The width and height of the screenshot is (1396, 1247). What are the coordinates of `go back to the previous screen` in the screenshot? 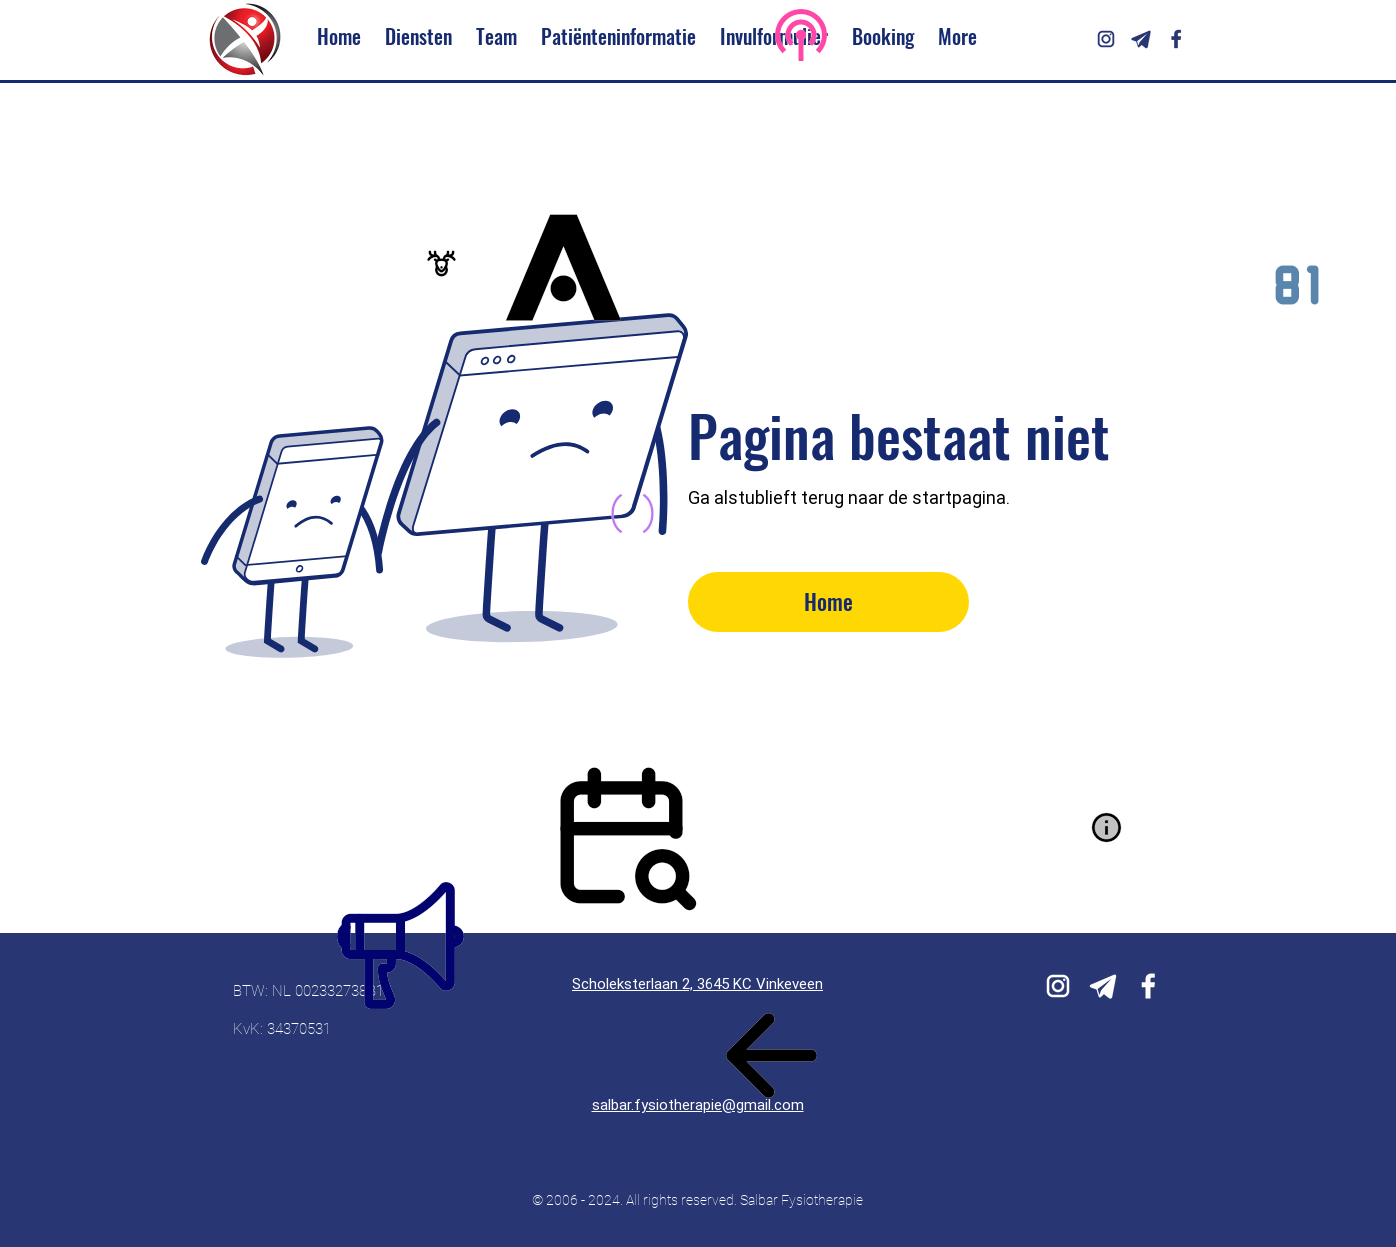 It's located at (771, 1055).